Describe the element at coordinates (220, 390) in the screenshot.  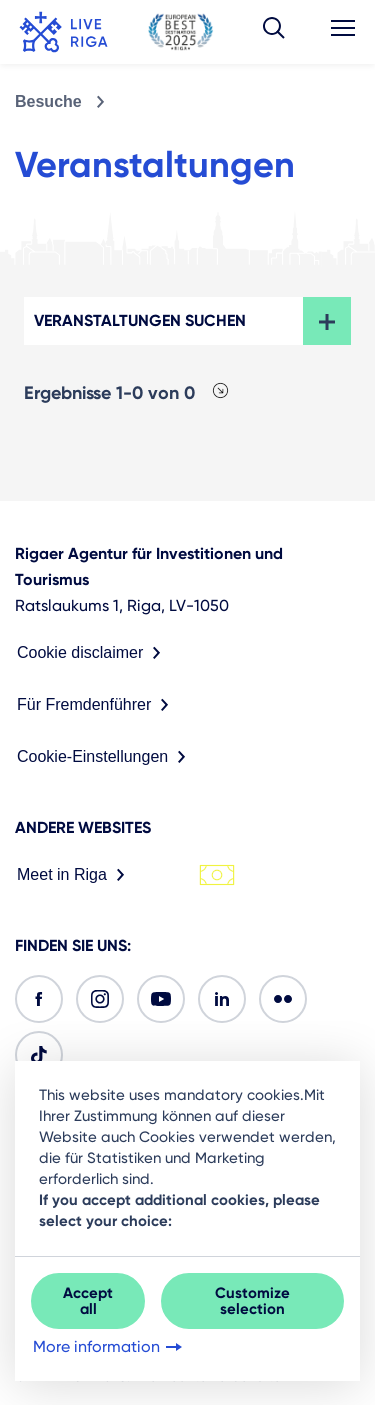
I see `navigate to the next item or section` at that location.